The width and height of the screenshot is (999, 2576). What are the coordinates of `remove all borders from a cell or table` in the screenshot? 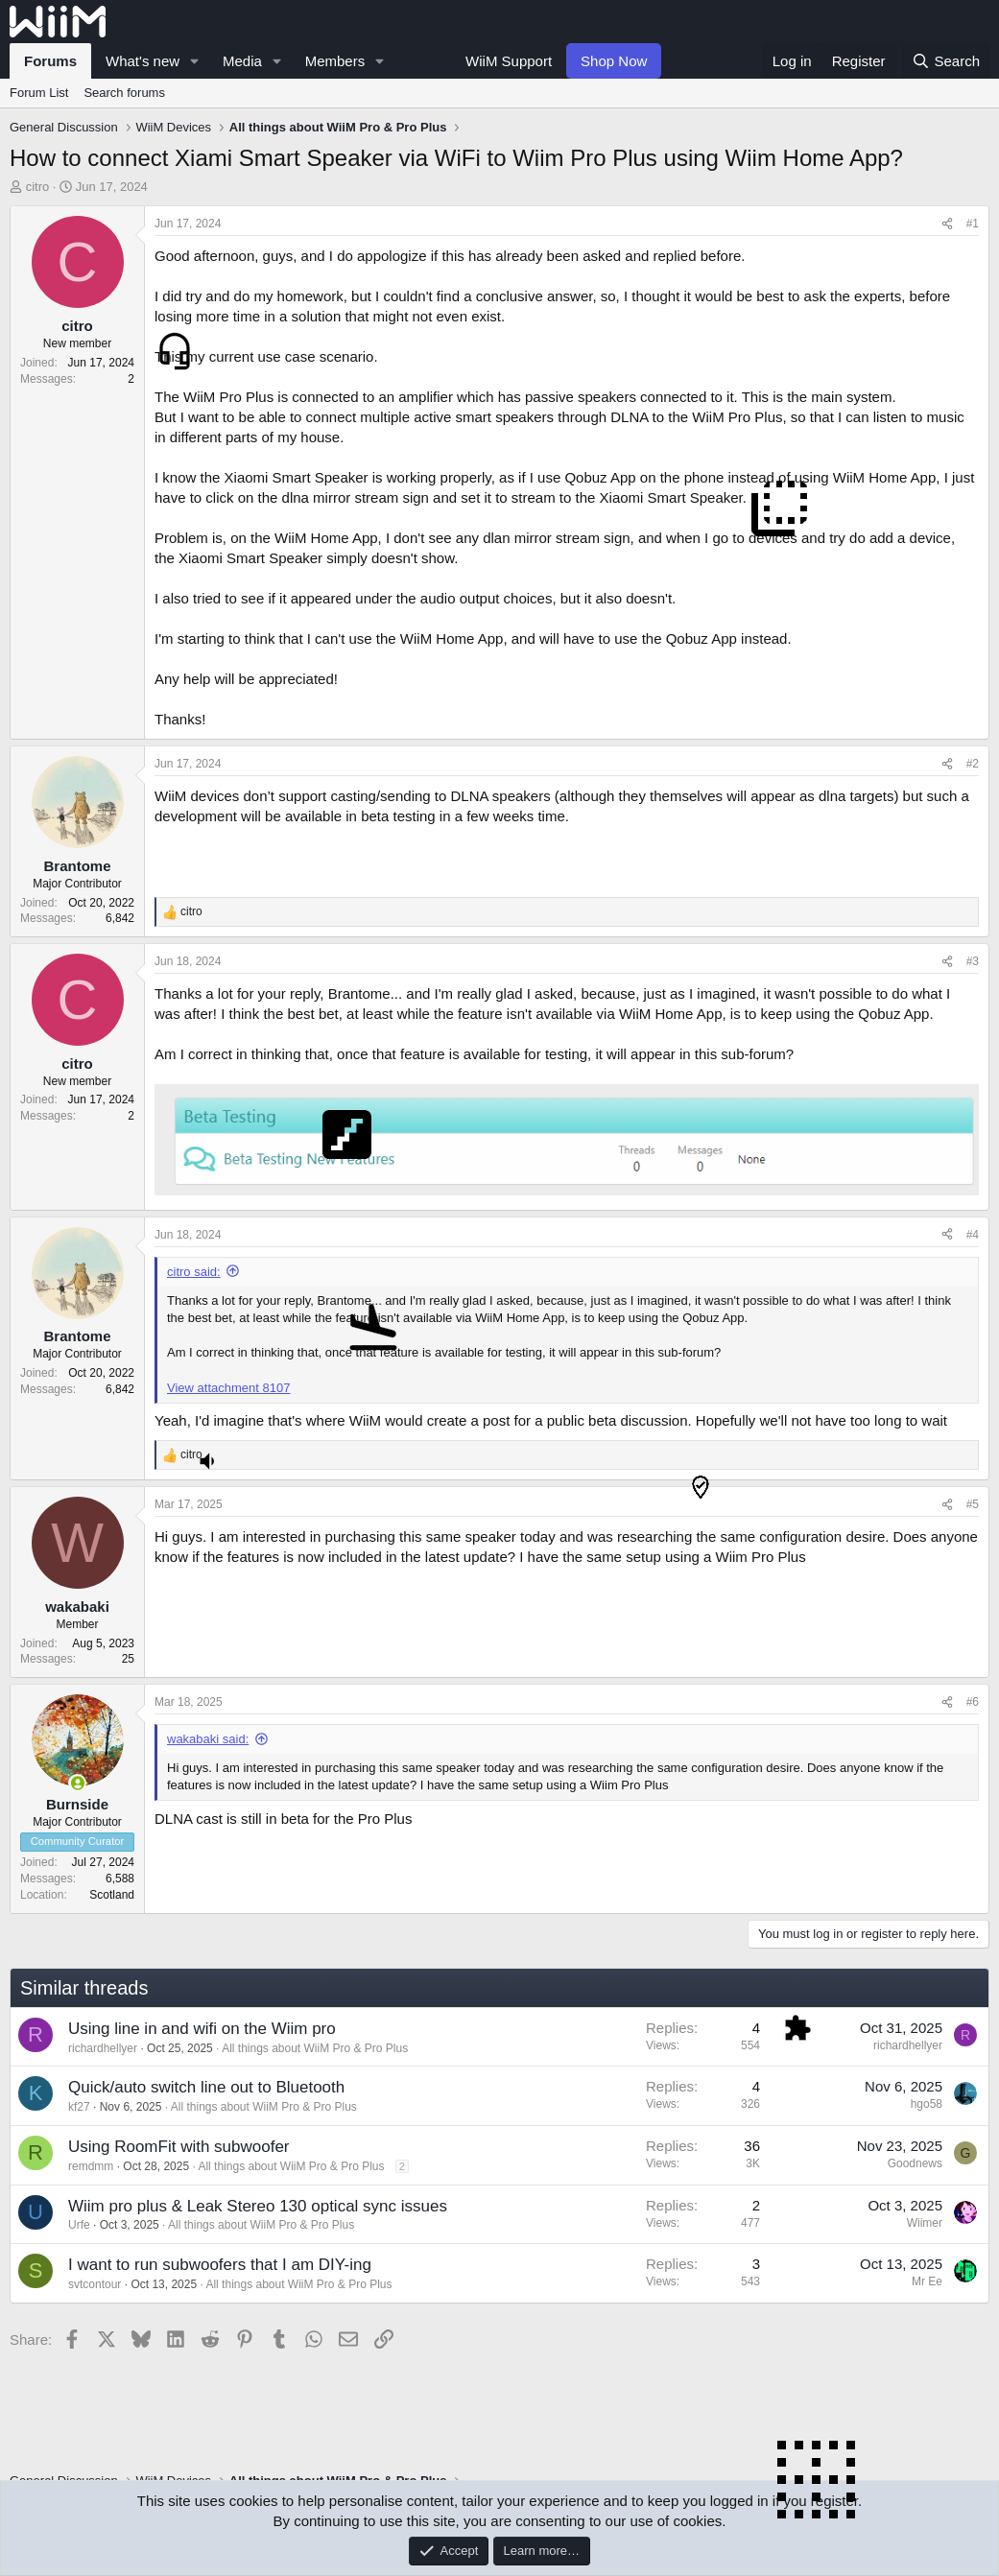 It's located at (816, 2479).